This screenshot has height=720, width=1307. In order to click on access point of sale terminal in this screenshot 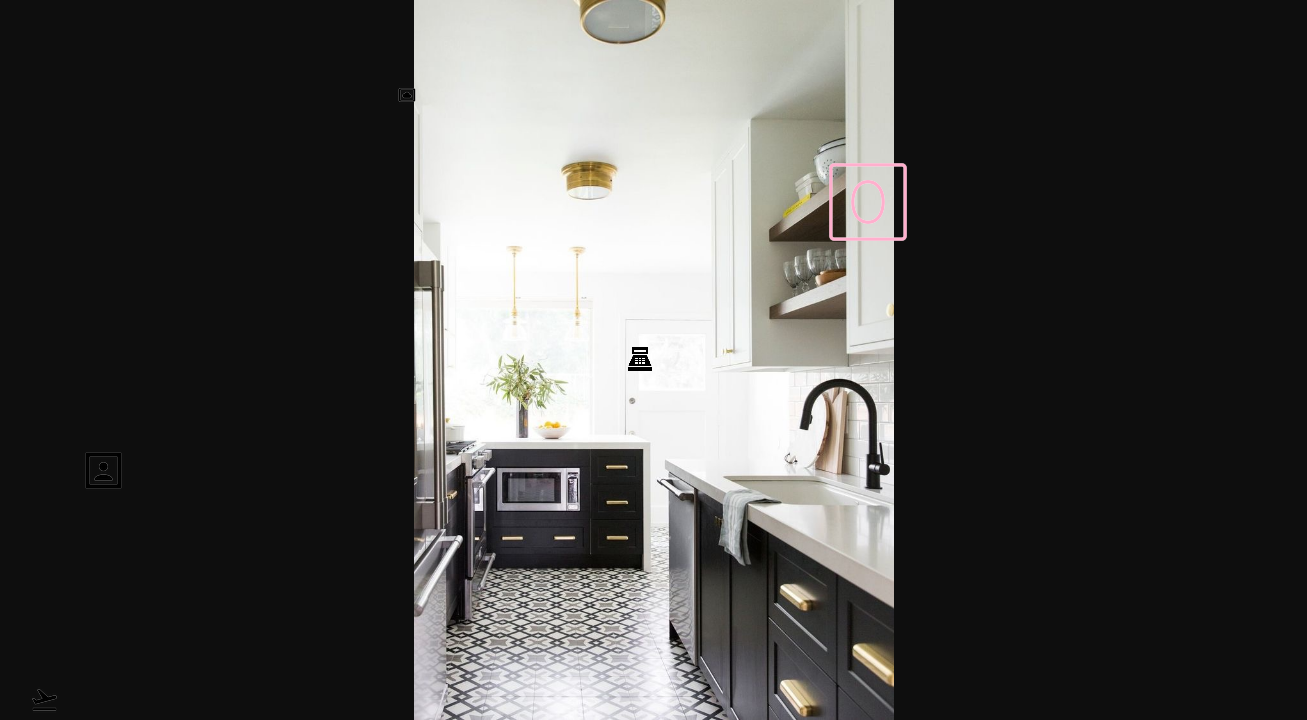, I will do `click(640, 359)`.